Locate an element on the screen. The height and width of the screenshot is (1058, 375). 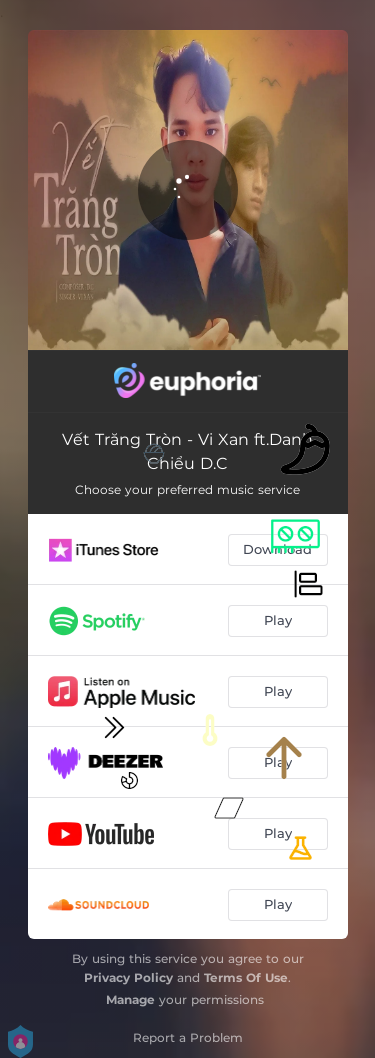
view analytics or statistics breakdown is located at coordinates (129, 780).